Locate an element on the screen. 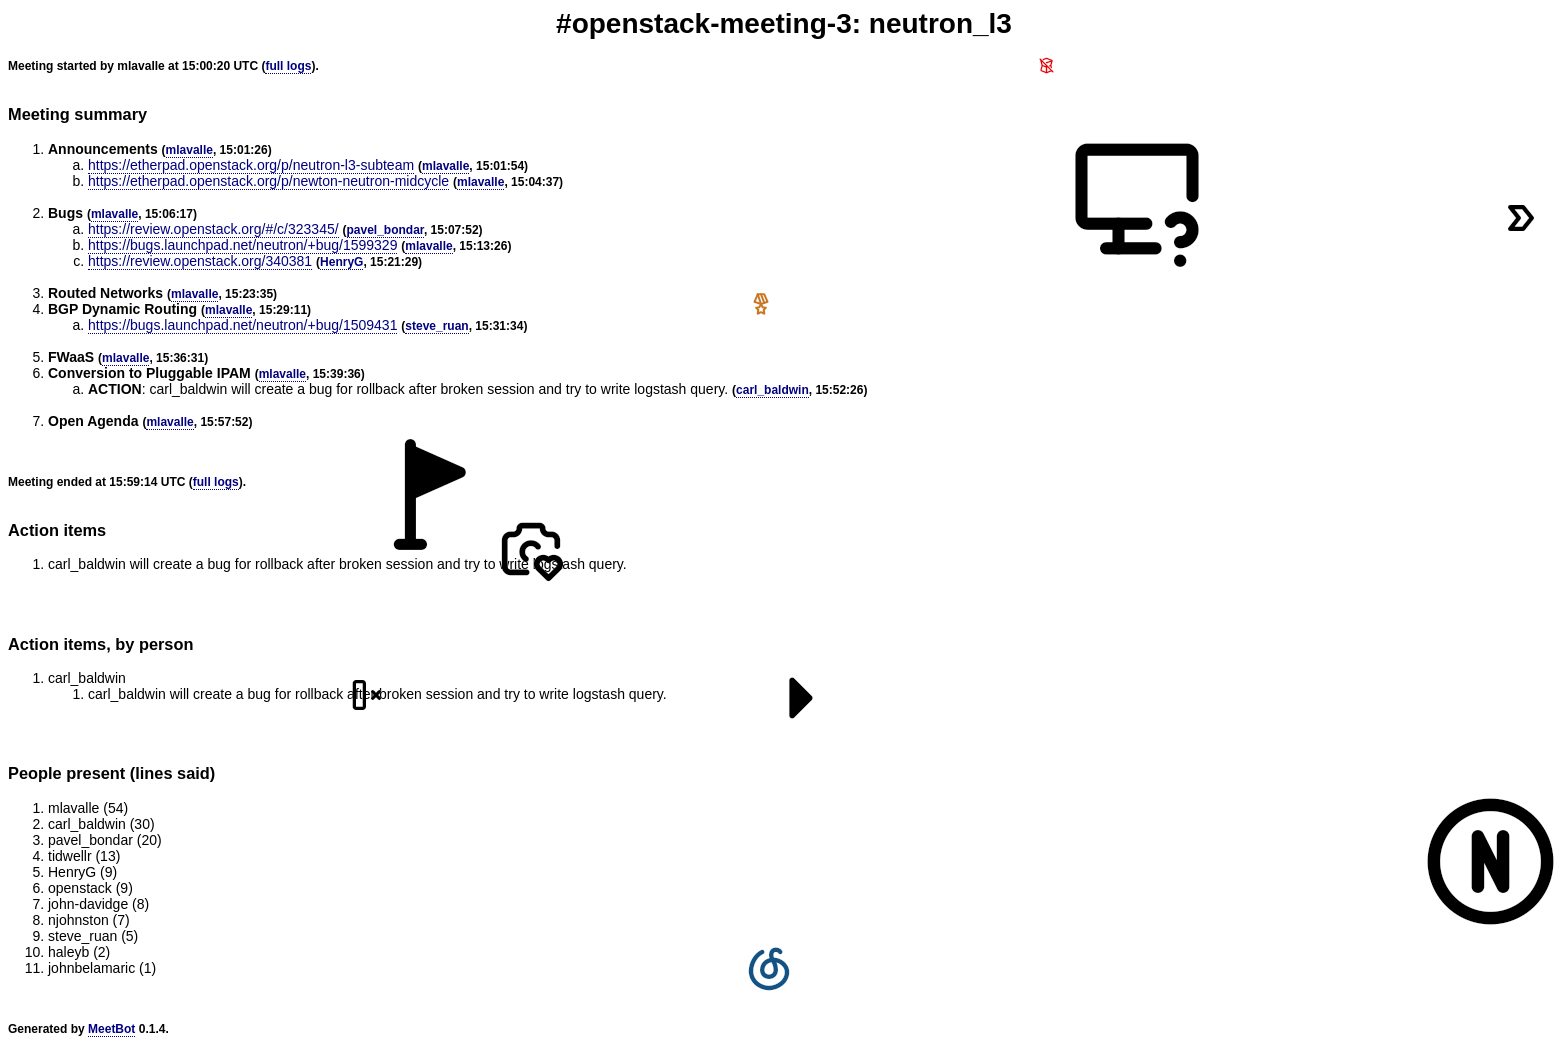 Image resolution: width=1568 pixels, height=1044 pixels. indicates a north direction marker on a map or compass is located at coordinates (1490, 861).